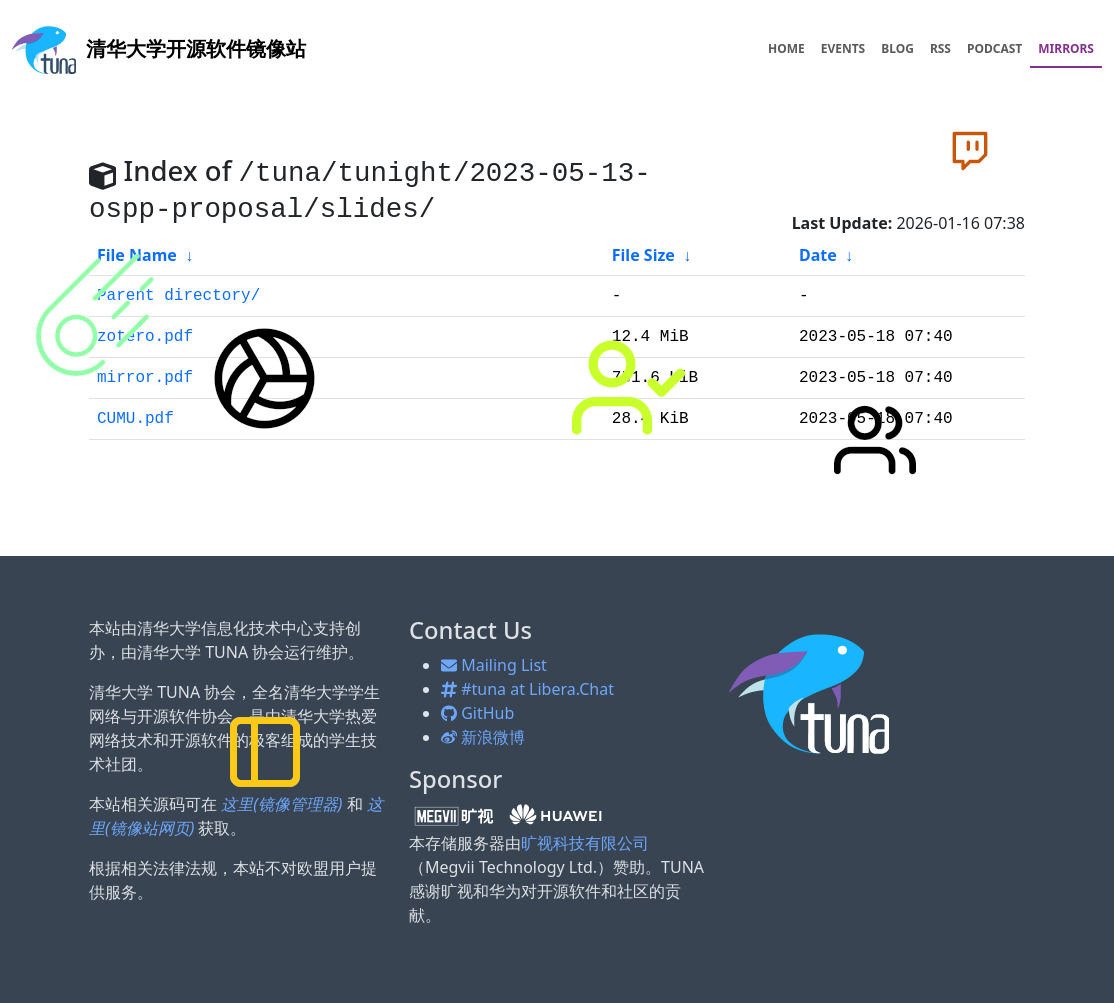  I want to click on verify or approve a user account, so click(628, 387).